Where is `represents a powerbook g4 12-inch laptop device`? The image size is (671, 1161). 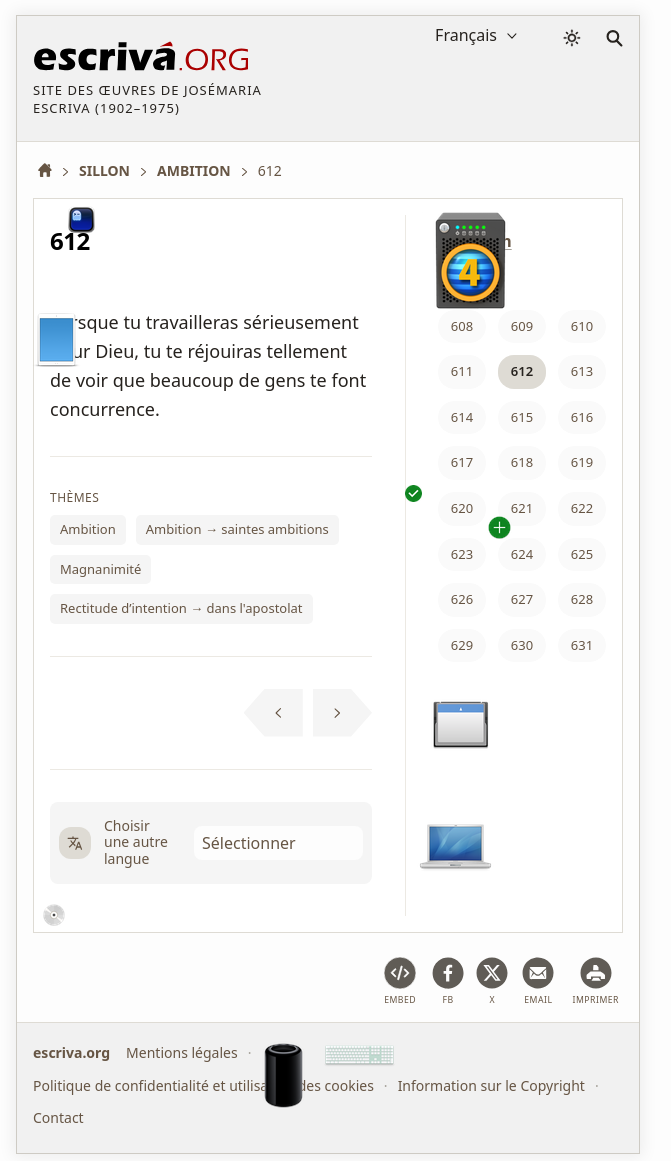
represents a powerbook g4 12-inch laptop device is located at coordinates (455, 842).